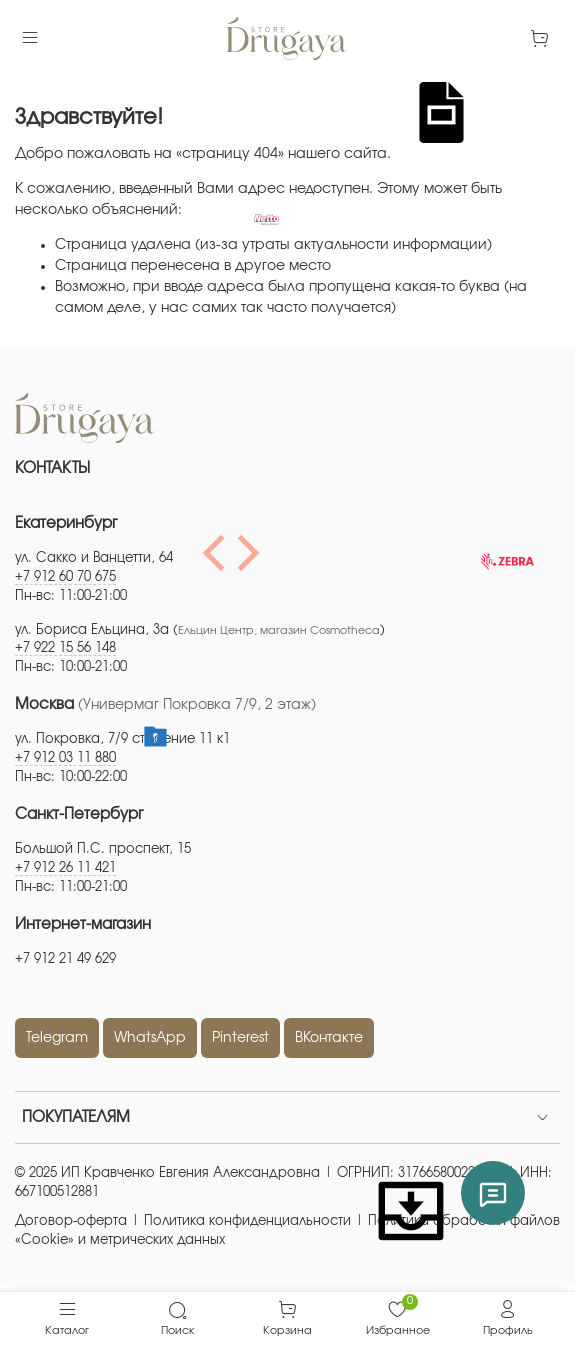 The height and width of the screenshot is (1345, 575). I want to click on view or edit source code, so click(231, 553).